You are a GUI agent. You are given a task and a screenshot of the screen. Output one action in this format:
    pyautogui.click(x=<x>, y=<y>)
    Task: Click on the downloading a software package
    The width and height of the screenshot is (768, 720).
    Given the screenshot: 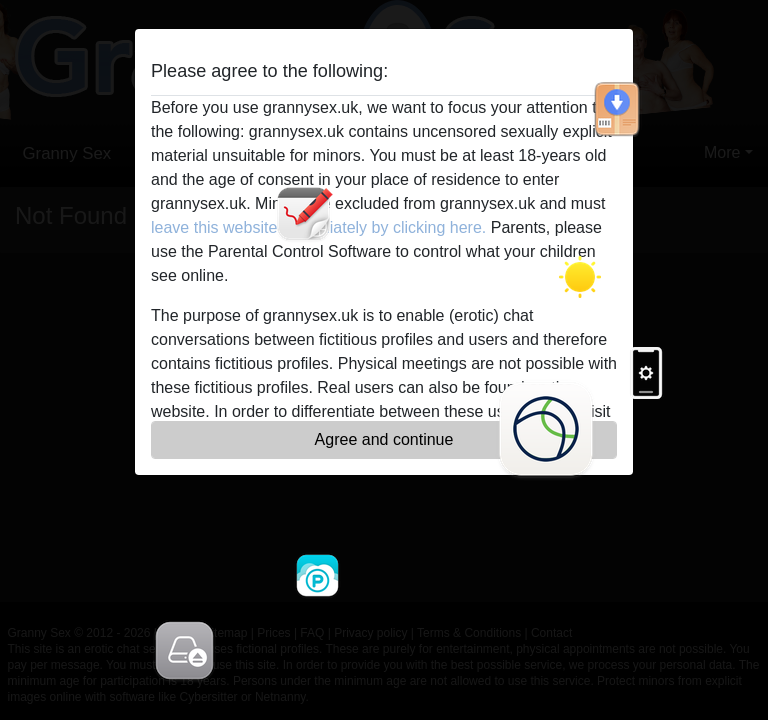 What is the action you would take?
    pyautogui.click(x=617, y=109)
    